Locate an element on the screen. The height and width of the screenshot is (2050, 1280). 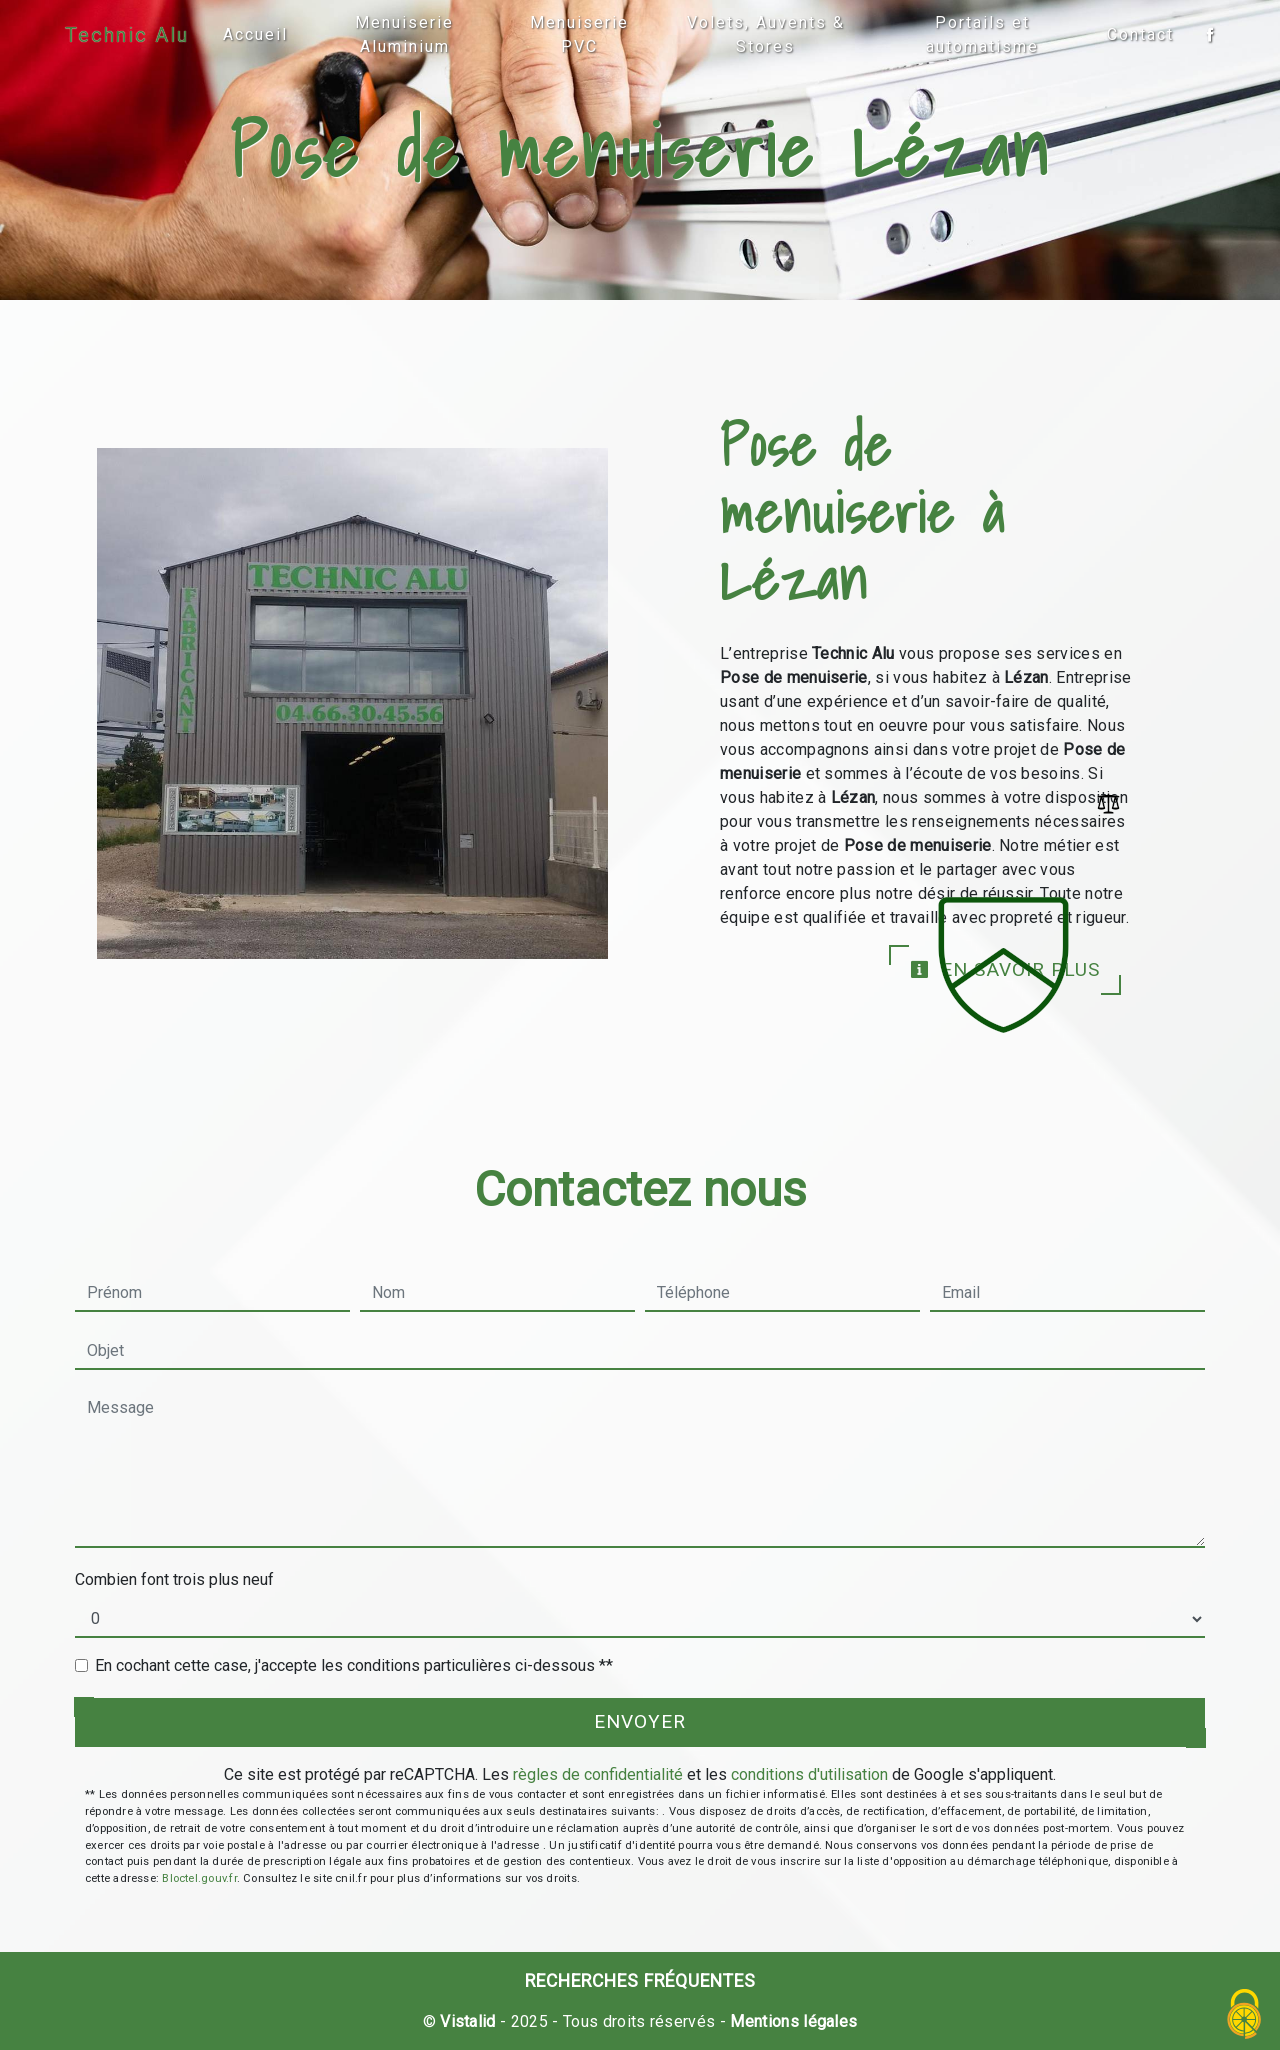
access legal or compliance settings is located at coordinates (1108, 803).